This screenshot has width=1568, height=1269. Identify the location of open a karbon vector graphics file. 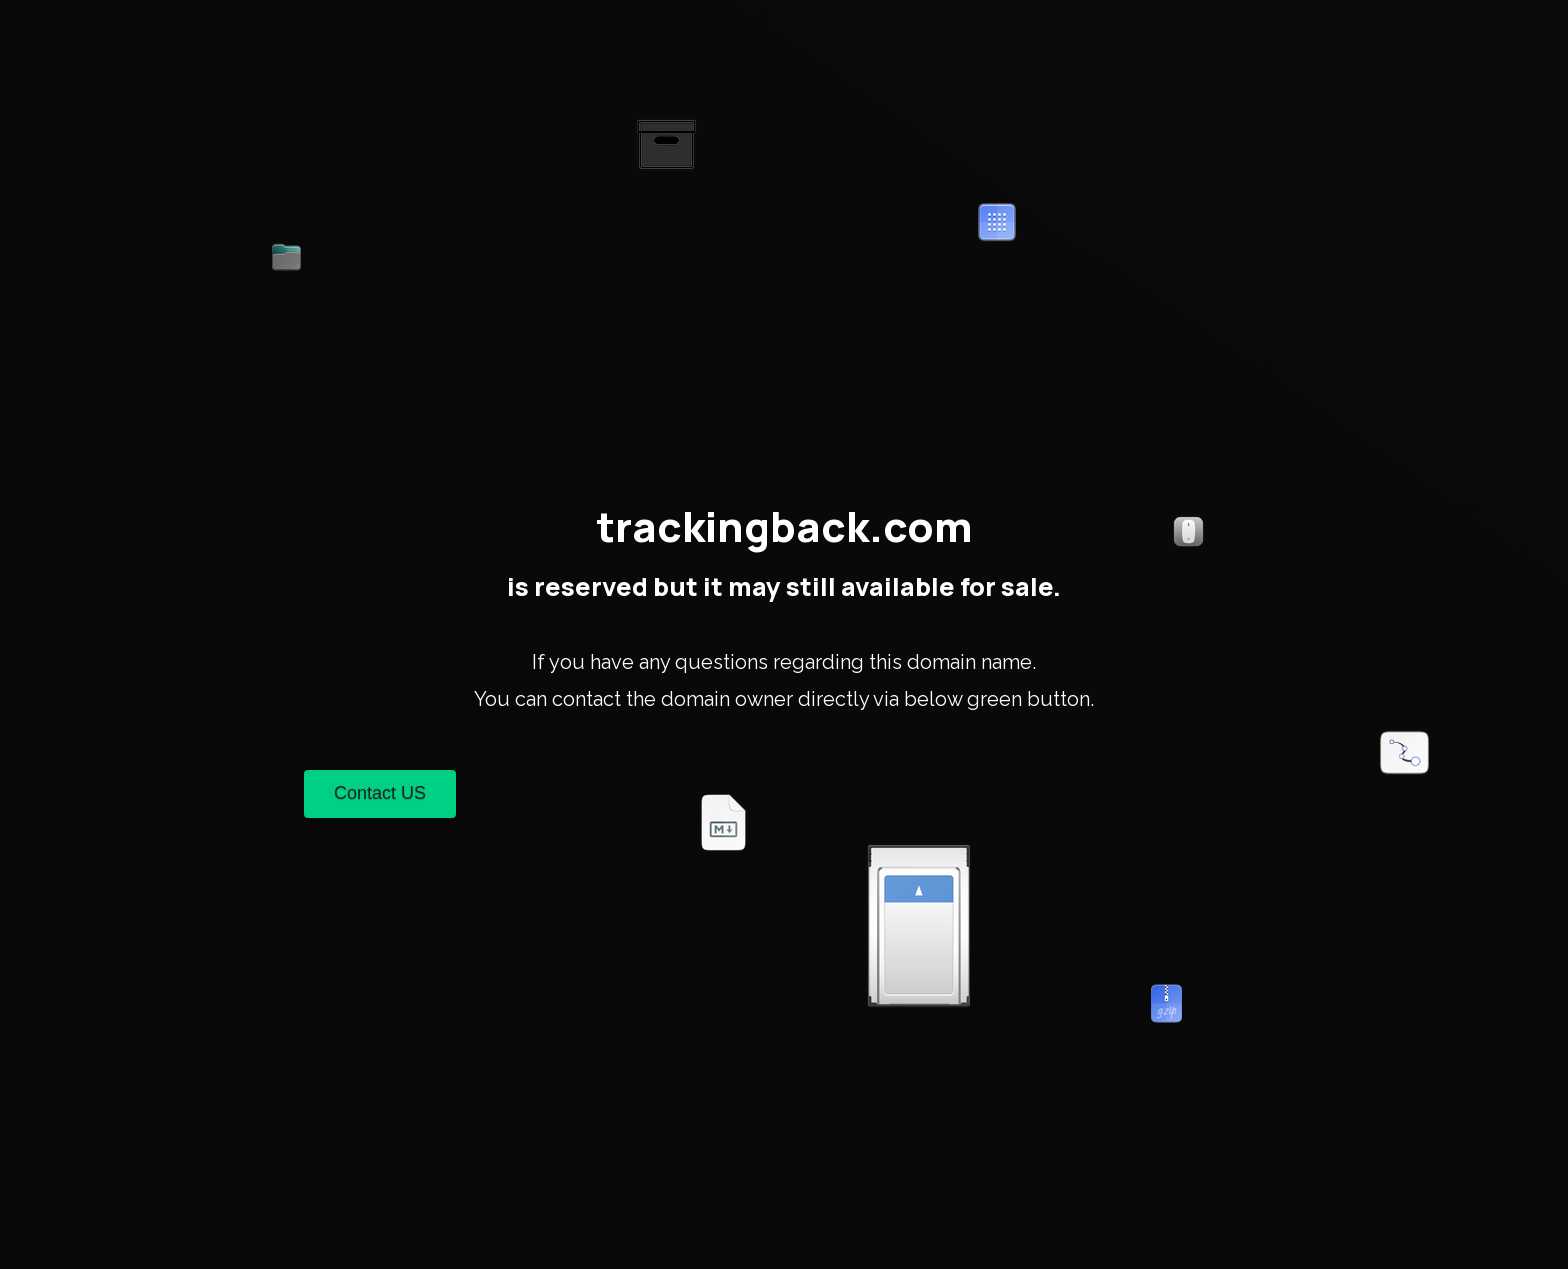
(1404, 751).